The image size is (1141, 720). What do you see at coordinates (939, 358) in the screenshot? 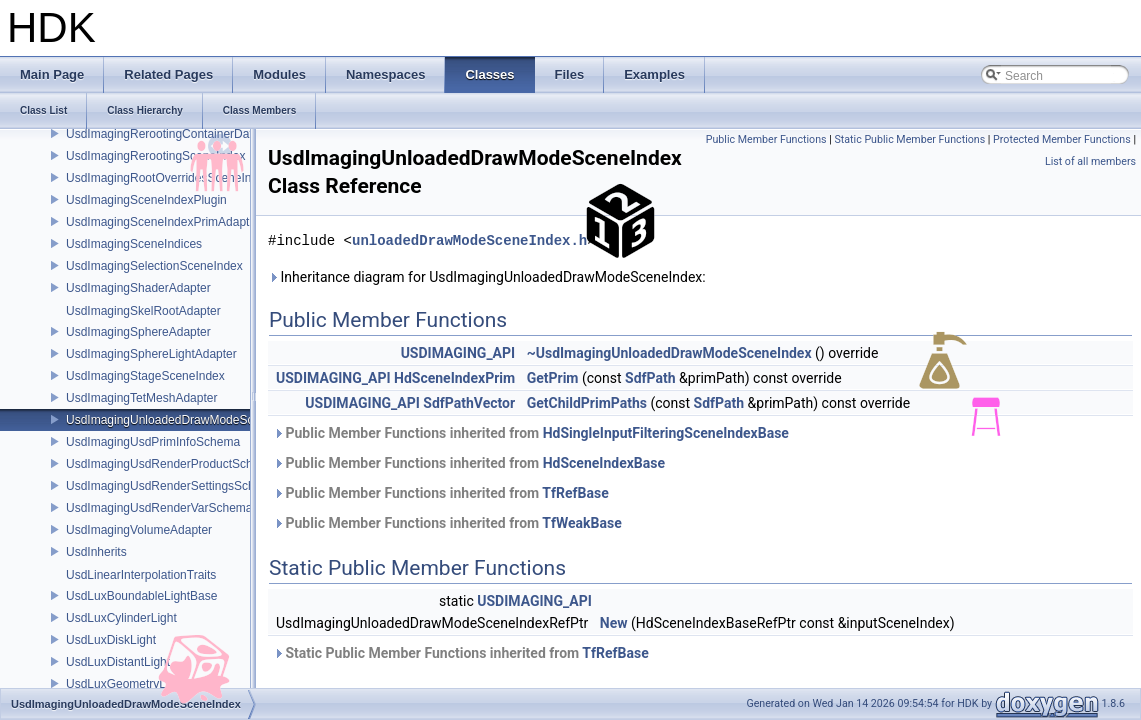
I see `indicates soap or hand washing station` at bounding box center [939, 358].